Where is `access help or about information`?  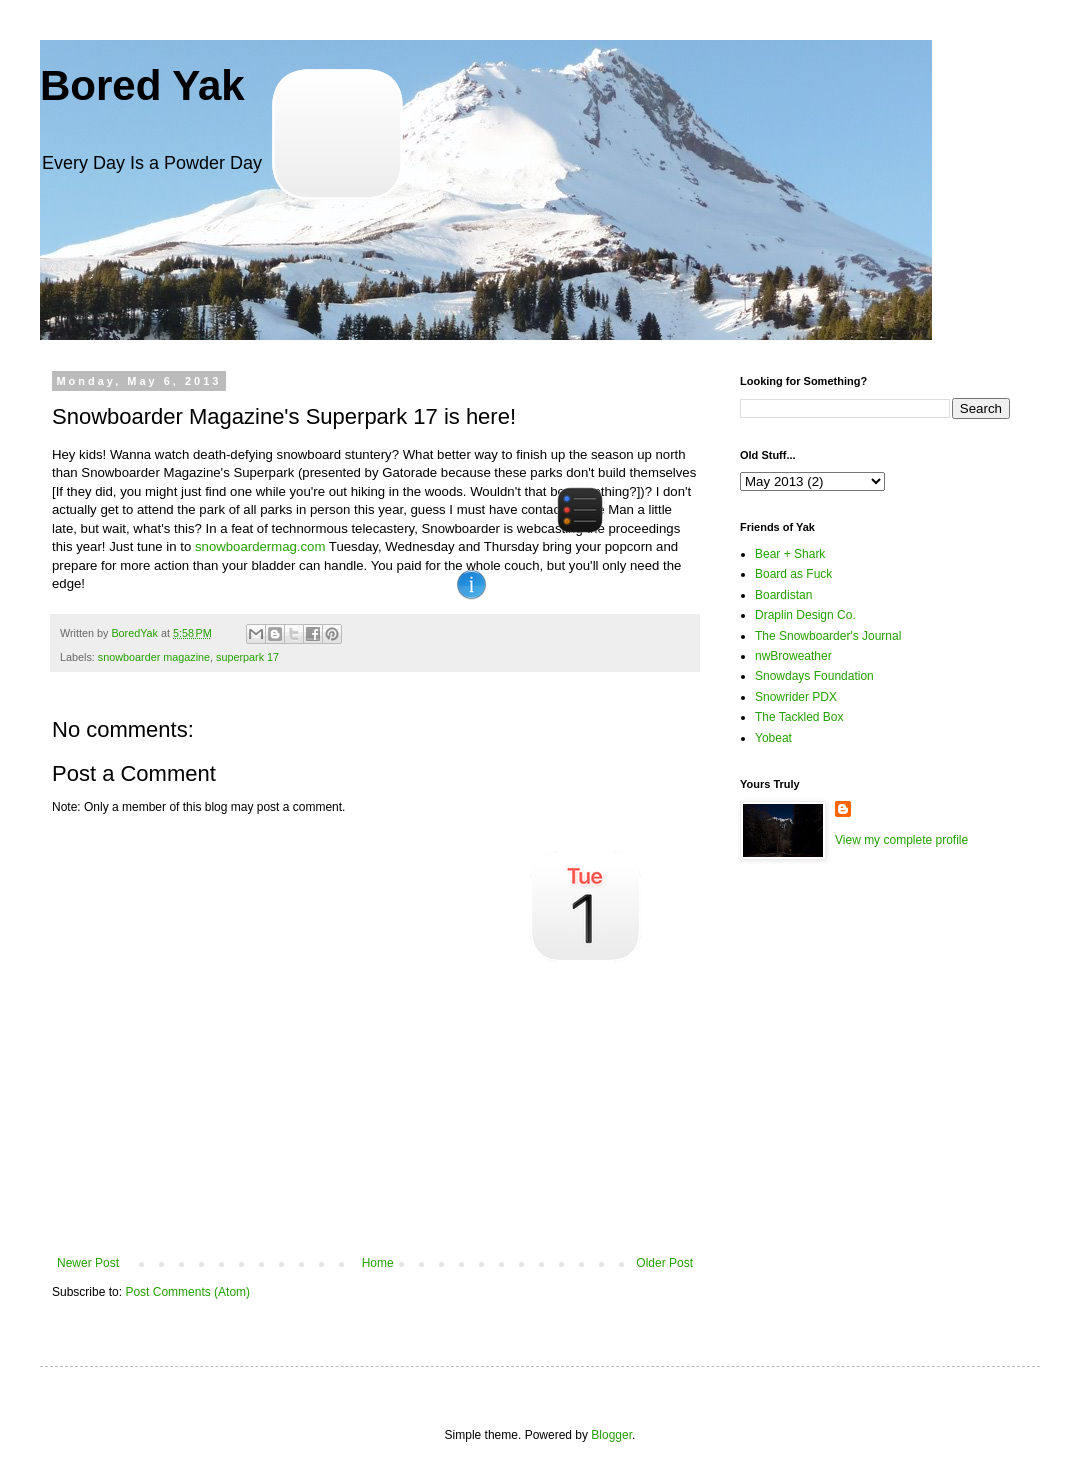 access help or about information is located at coordinates (471, 584).